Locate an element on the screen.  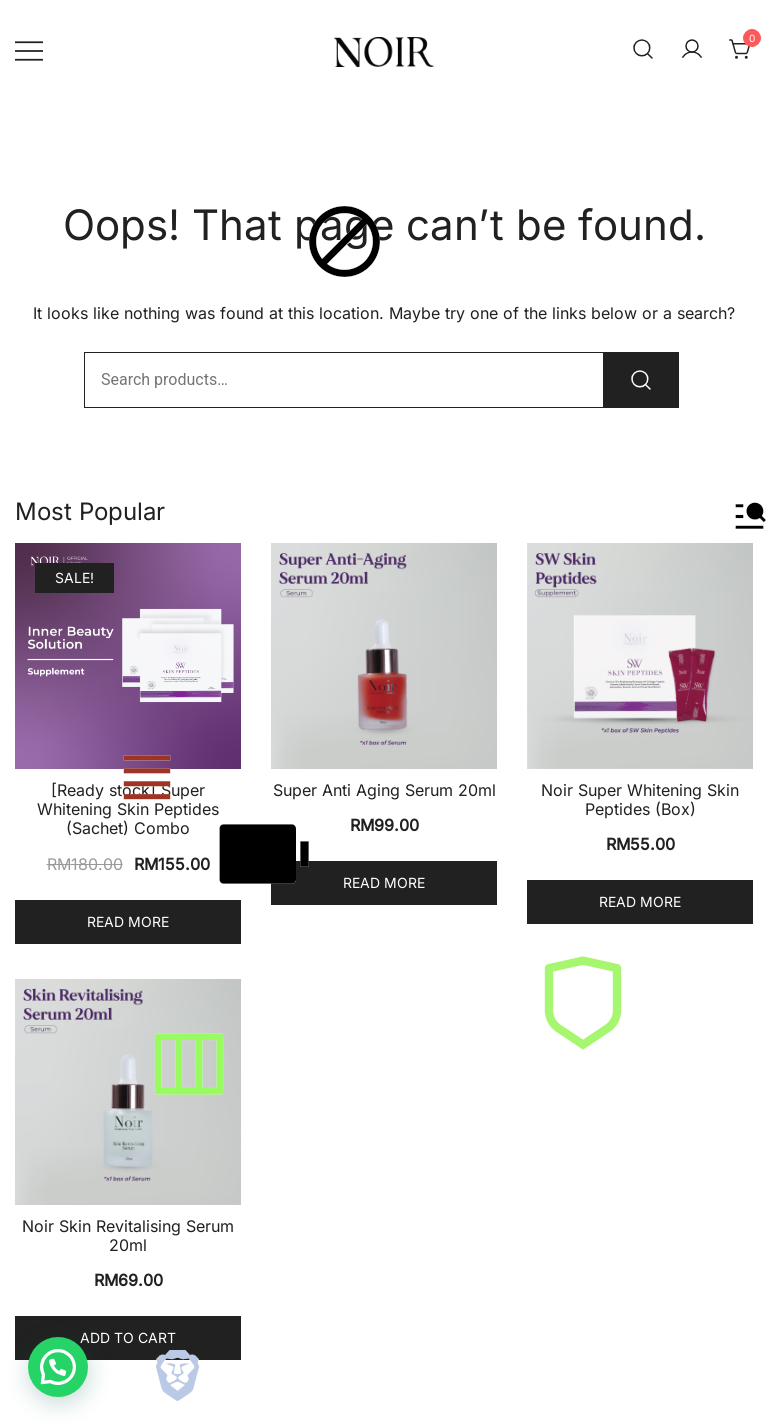
indicates a prohibited or restricted action is located at coordinates (344, 241).